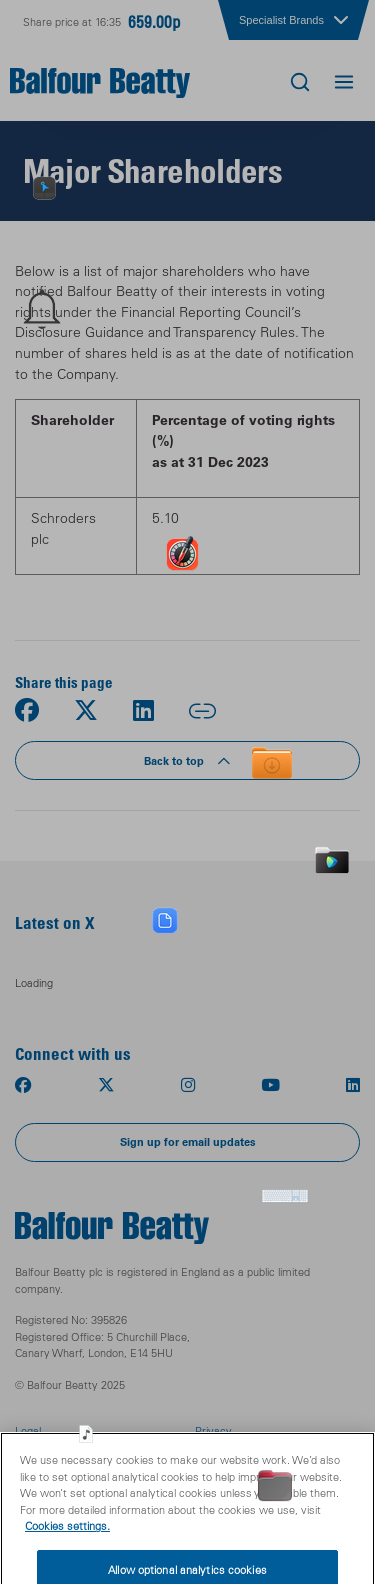 The width and height of the screenshot is (375, 1584). What do you see at coordinates (165, 921) in the screenshot?
I see `open document preferences` at bounding box center [165, 921].